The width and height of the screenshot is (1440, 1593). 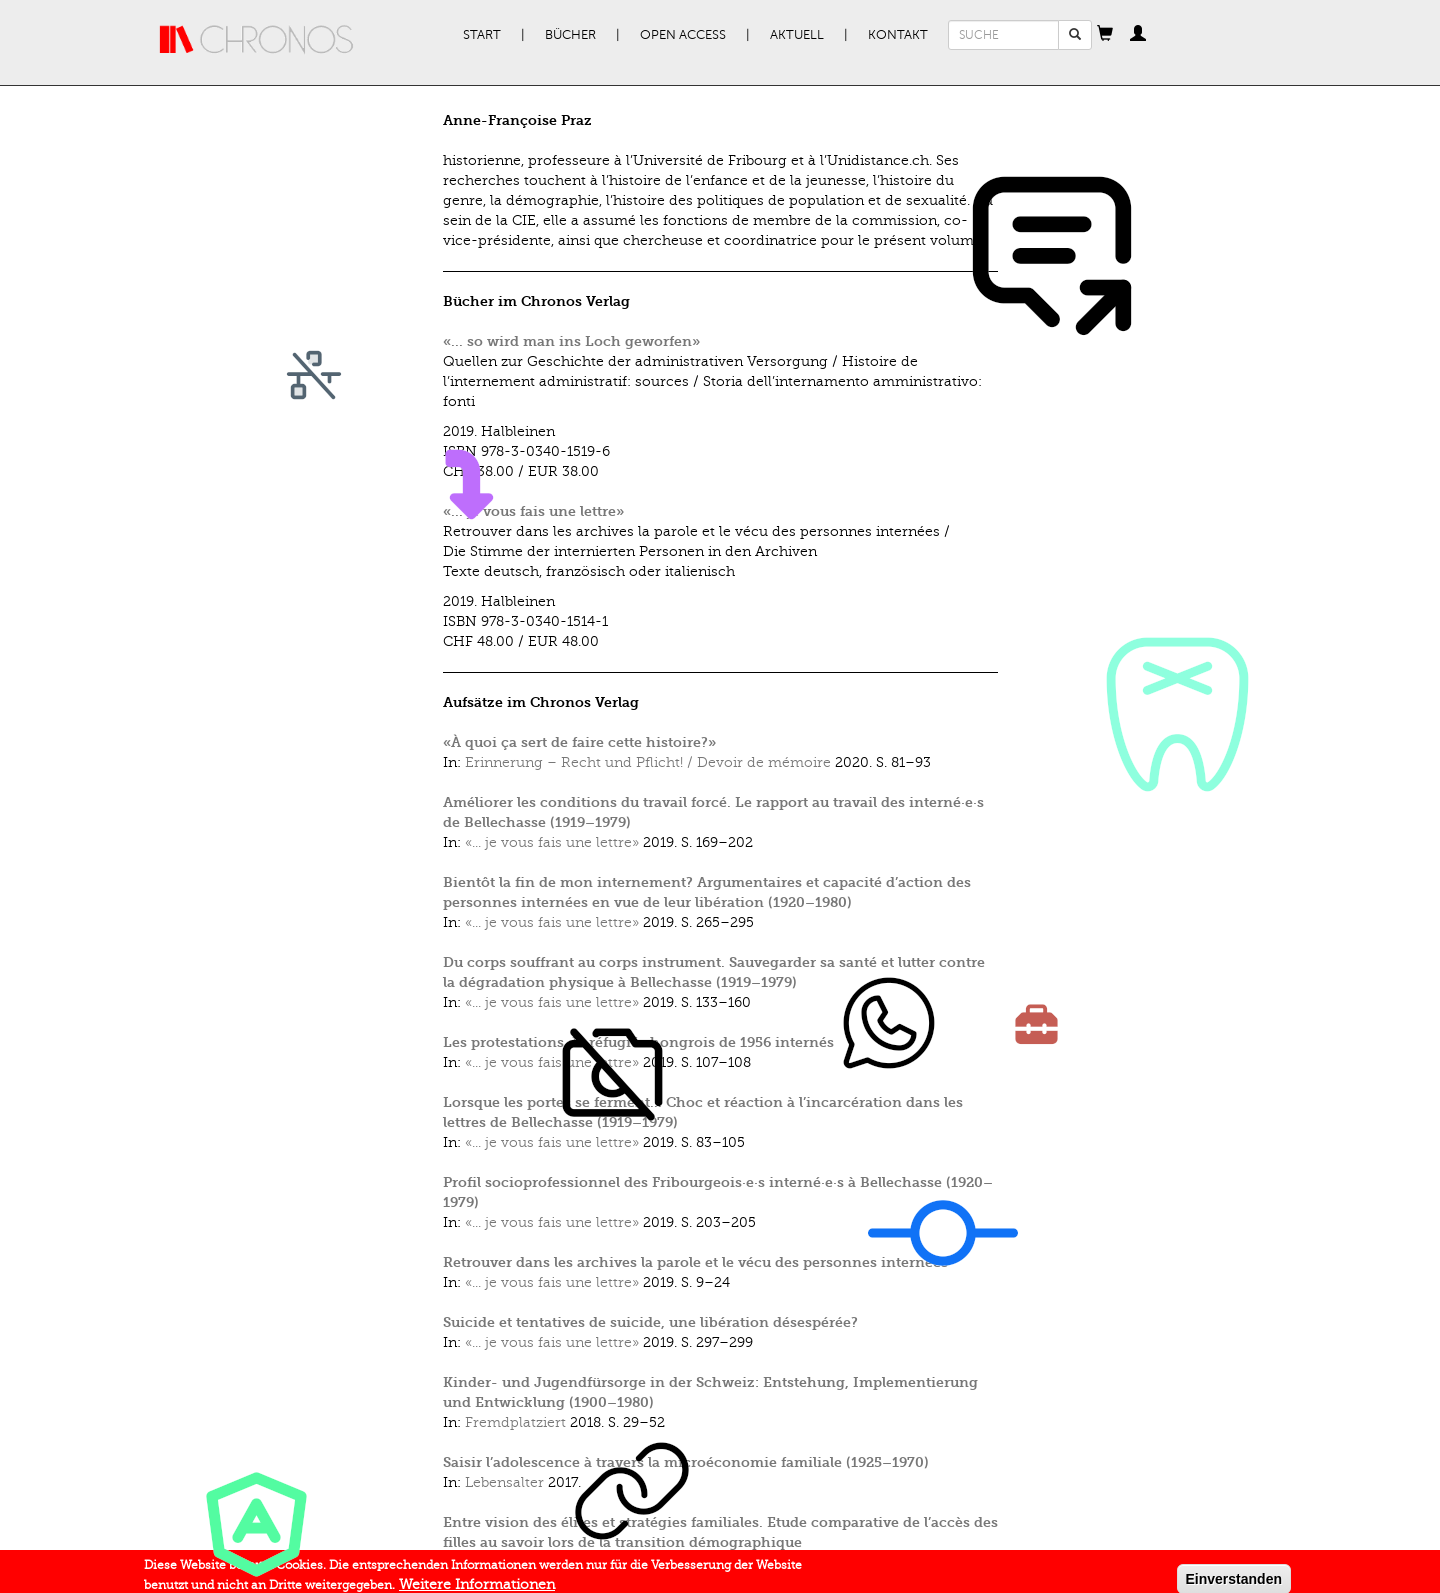 What do you see at coordinates (1177, 714) in the screenshot?
I see `access dental health information` at bounding box center [1177, 714].